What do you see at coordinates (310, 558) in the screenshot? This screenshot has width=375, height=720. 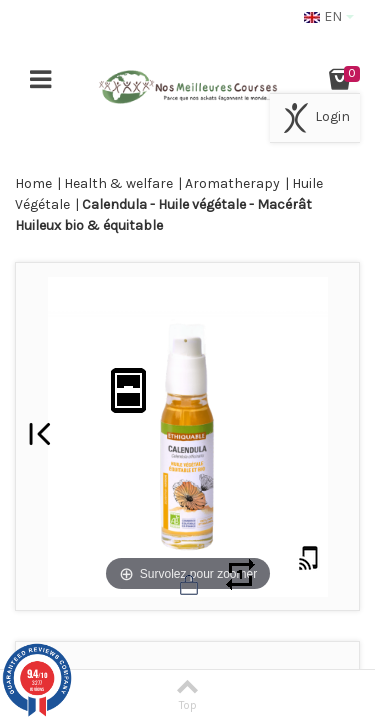 I see `tap to connect device wirelessly` at bounding box center [310, 558].